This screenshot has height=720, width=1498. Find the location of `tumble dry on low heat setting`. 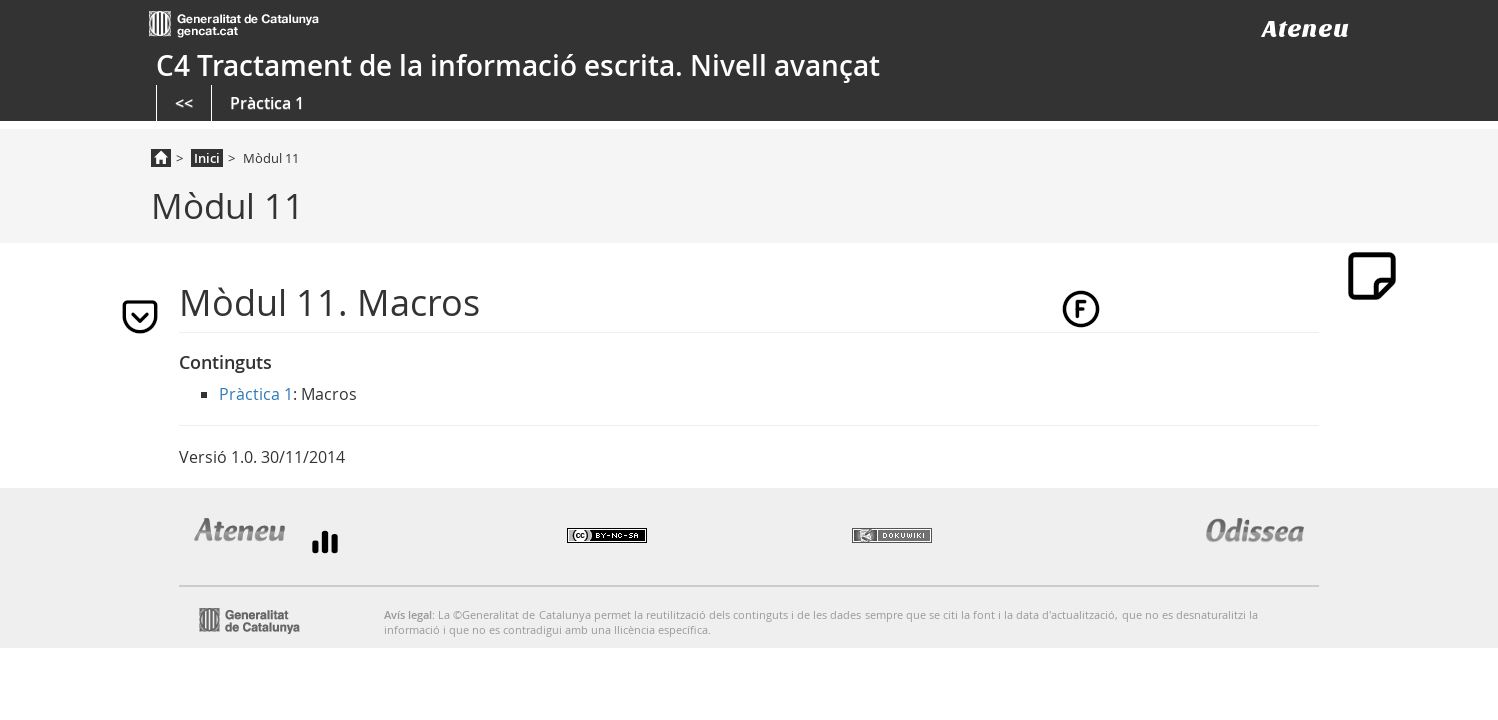

tumble dry on low heat setting is located at coordinates (1081, 309).